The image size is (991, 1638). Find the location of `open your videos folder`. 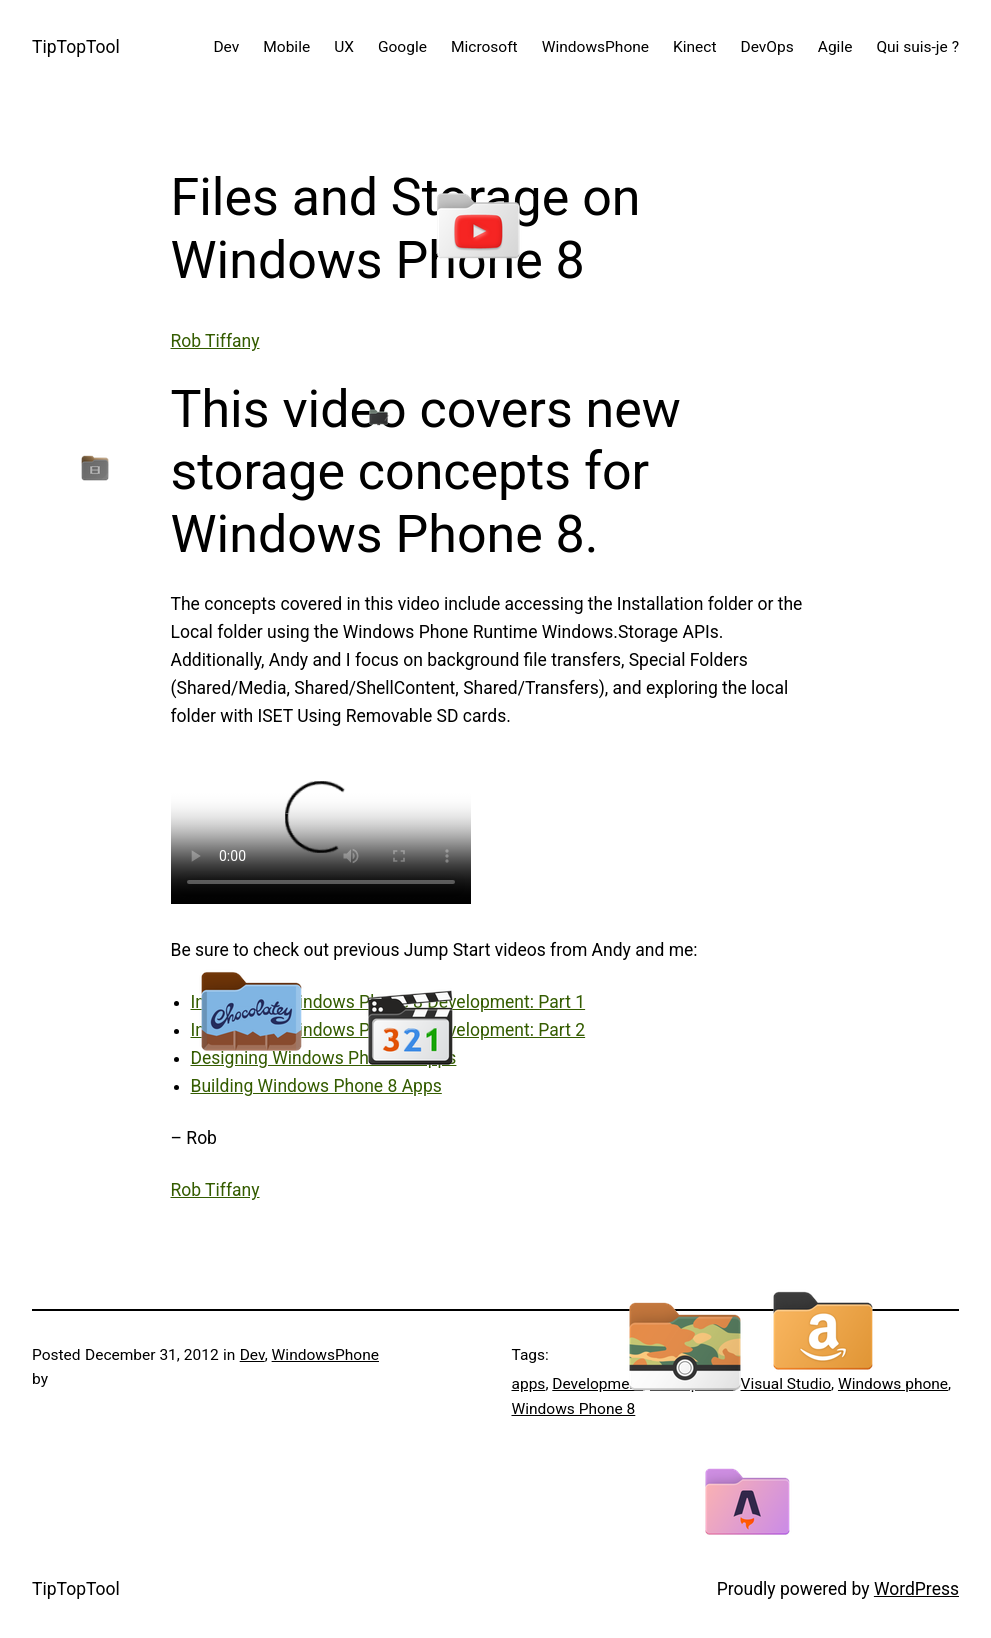

open your videos folder is located at coordinates (95, 468).